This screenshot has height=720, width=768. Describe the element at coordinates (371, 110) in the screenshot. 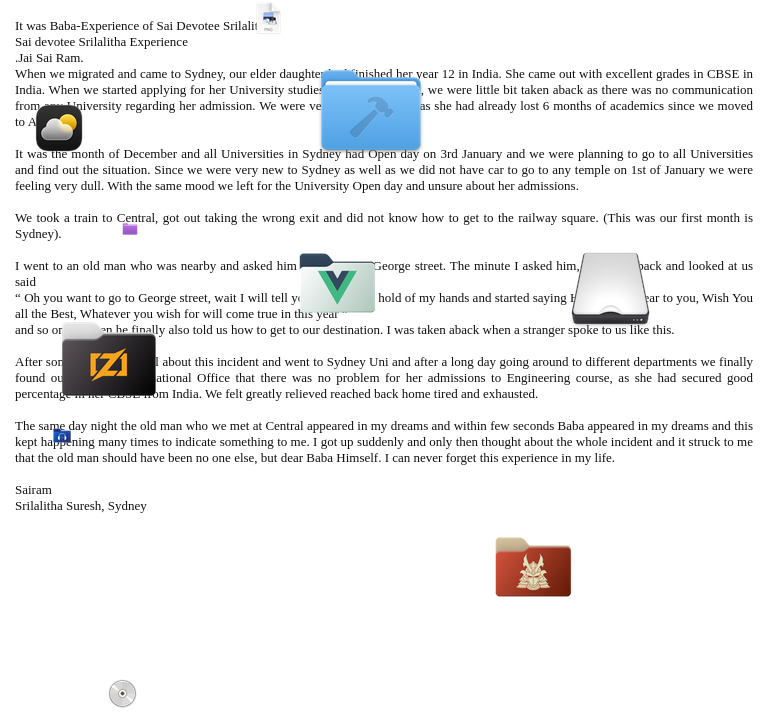

I see `open developer files and projects folder` at that location.